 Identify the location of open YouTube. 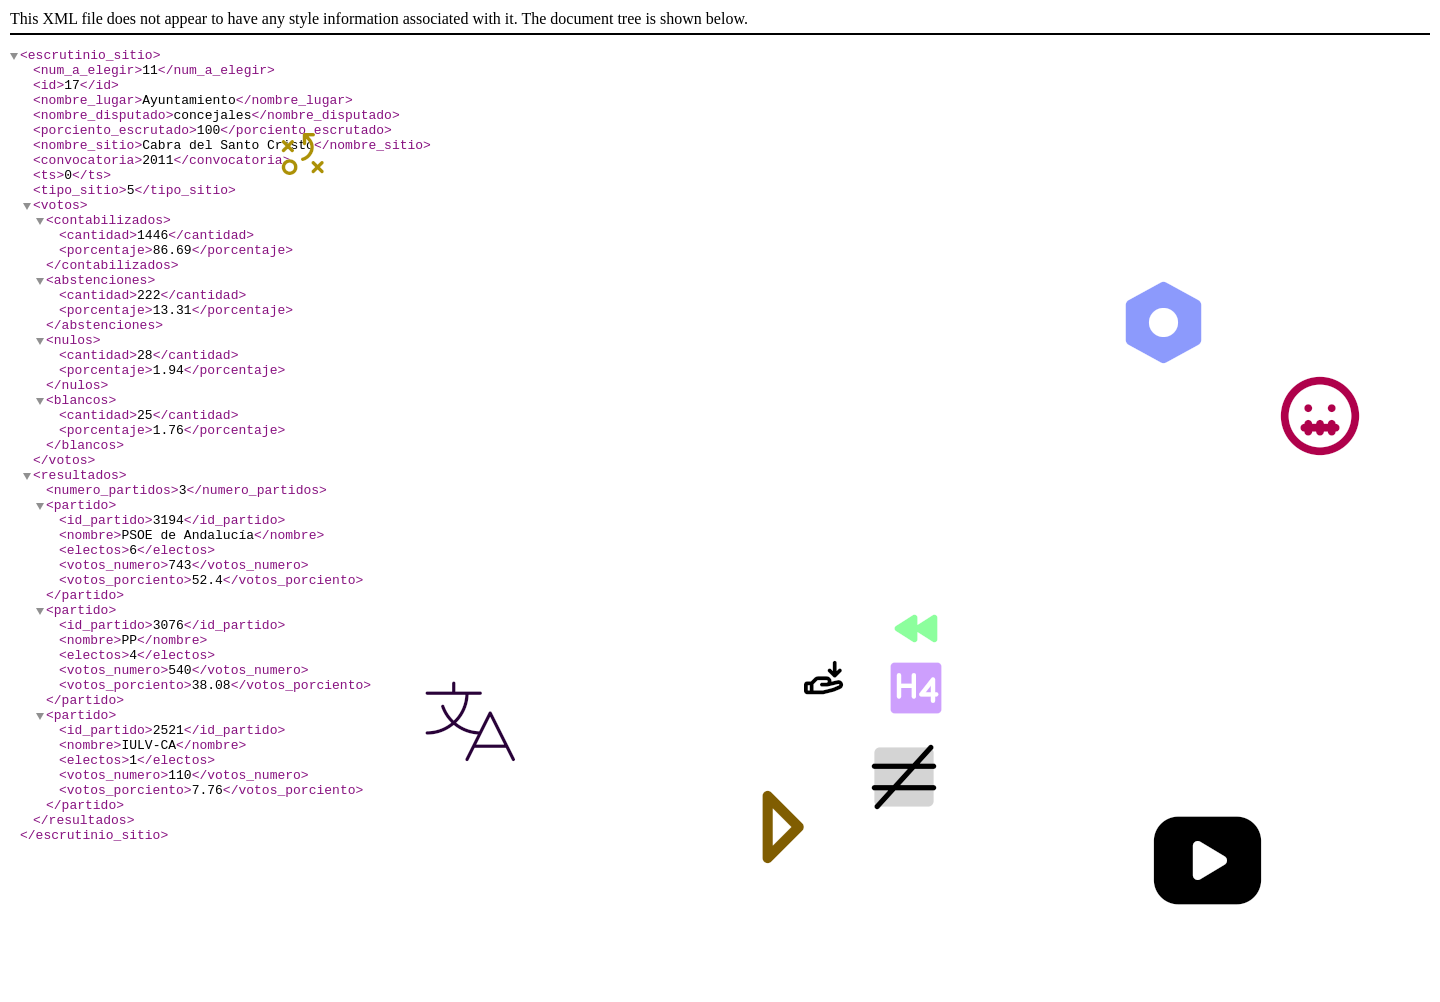
(1207, 860).